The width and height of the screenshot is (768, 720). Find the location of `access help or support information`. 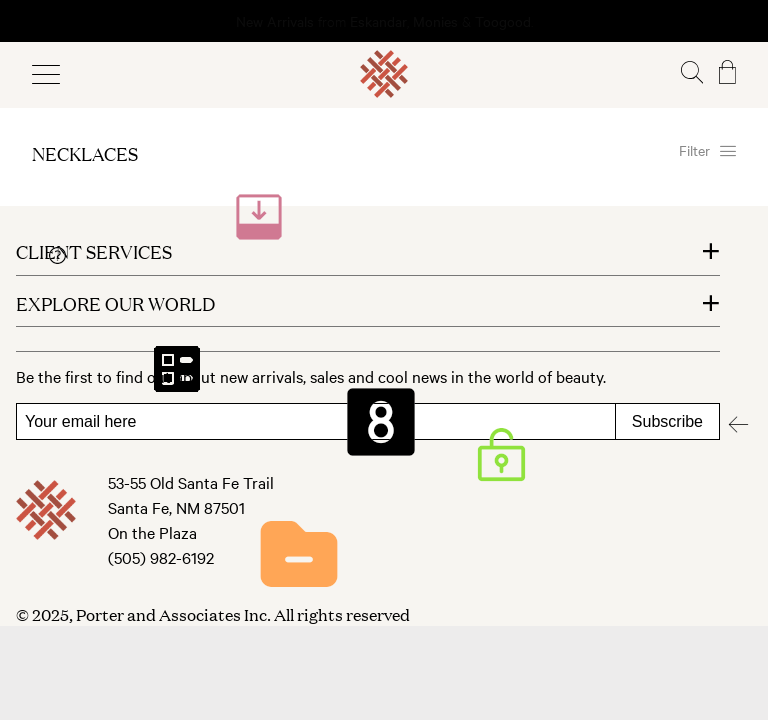

access help or support information is located at coordinates (57, 255).